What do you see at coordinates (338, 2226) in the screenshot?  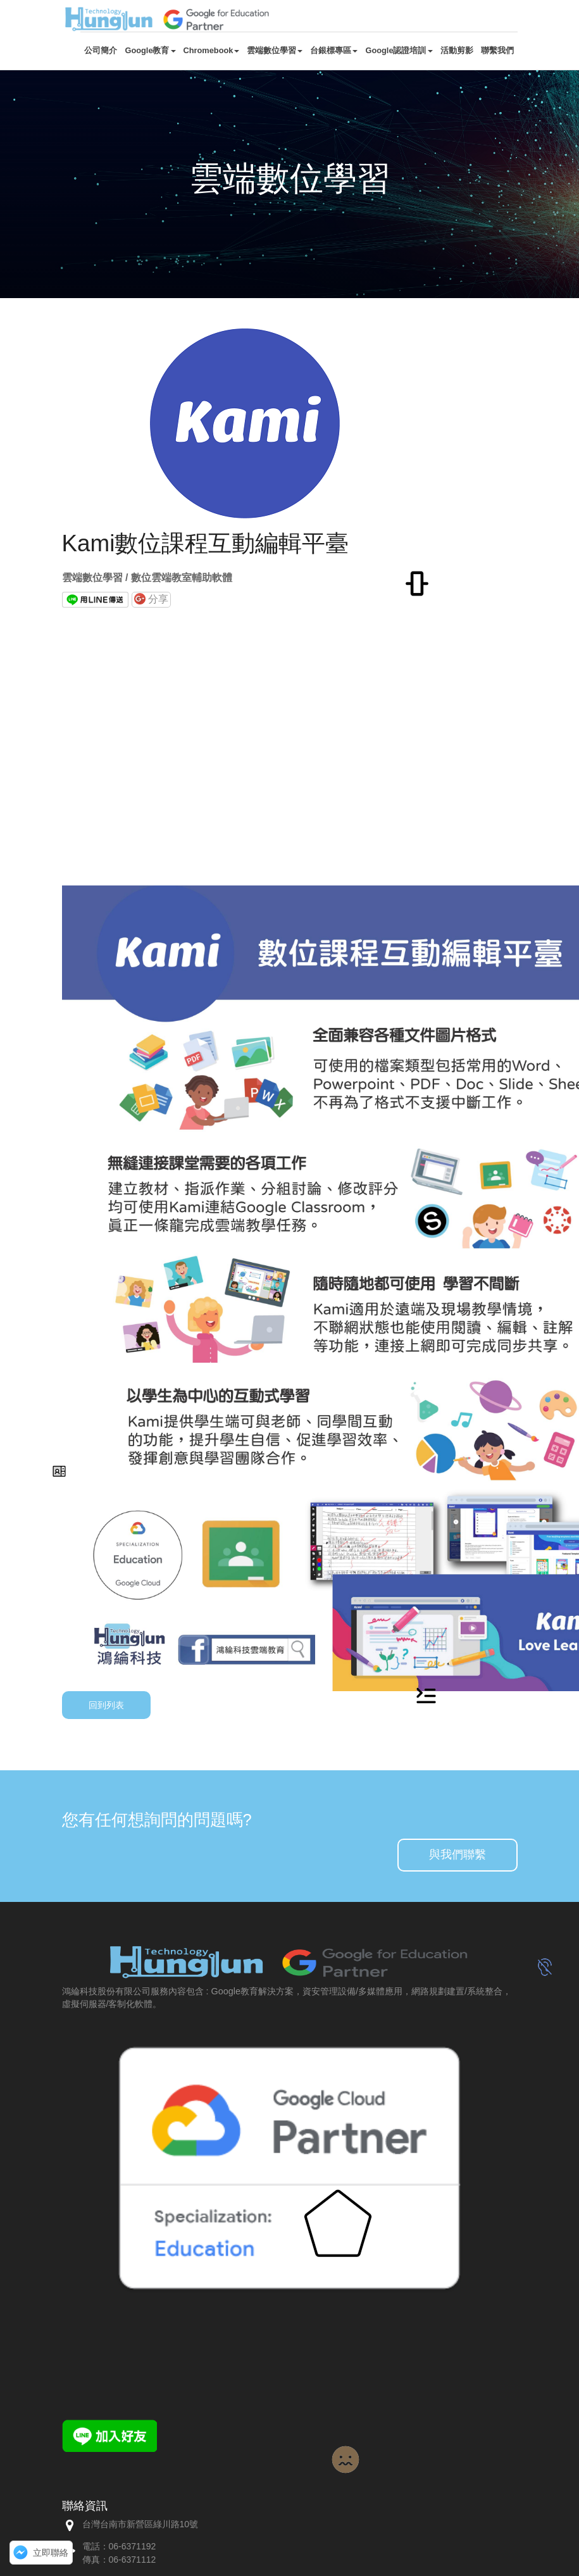 I see `a pentagon shape indicator` at bounding box center [338, 2226].